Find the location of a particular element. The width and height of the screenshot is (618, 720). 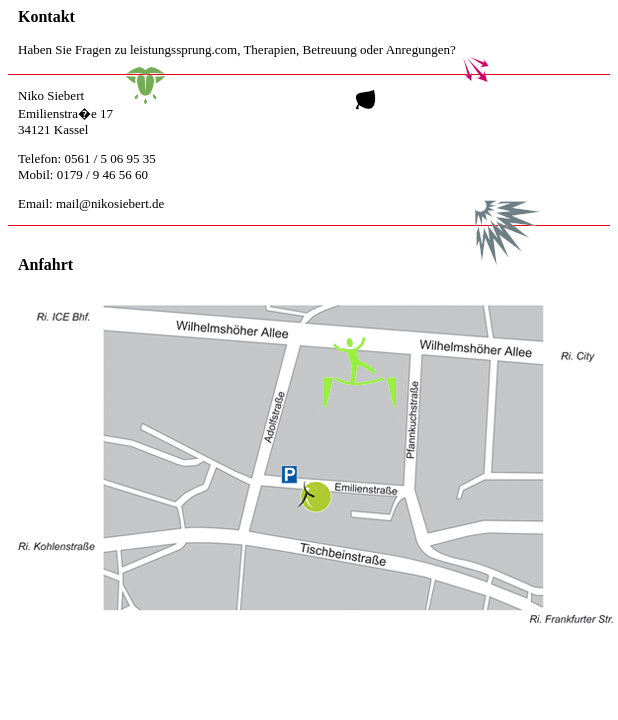

select tongue or taste-related action in a game is located at coordinates (145, 85).